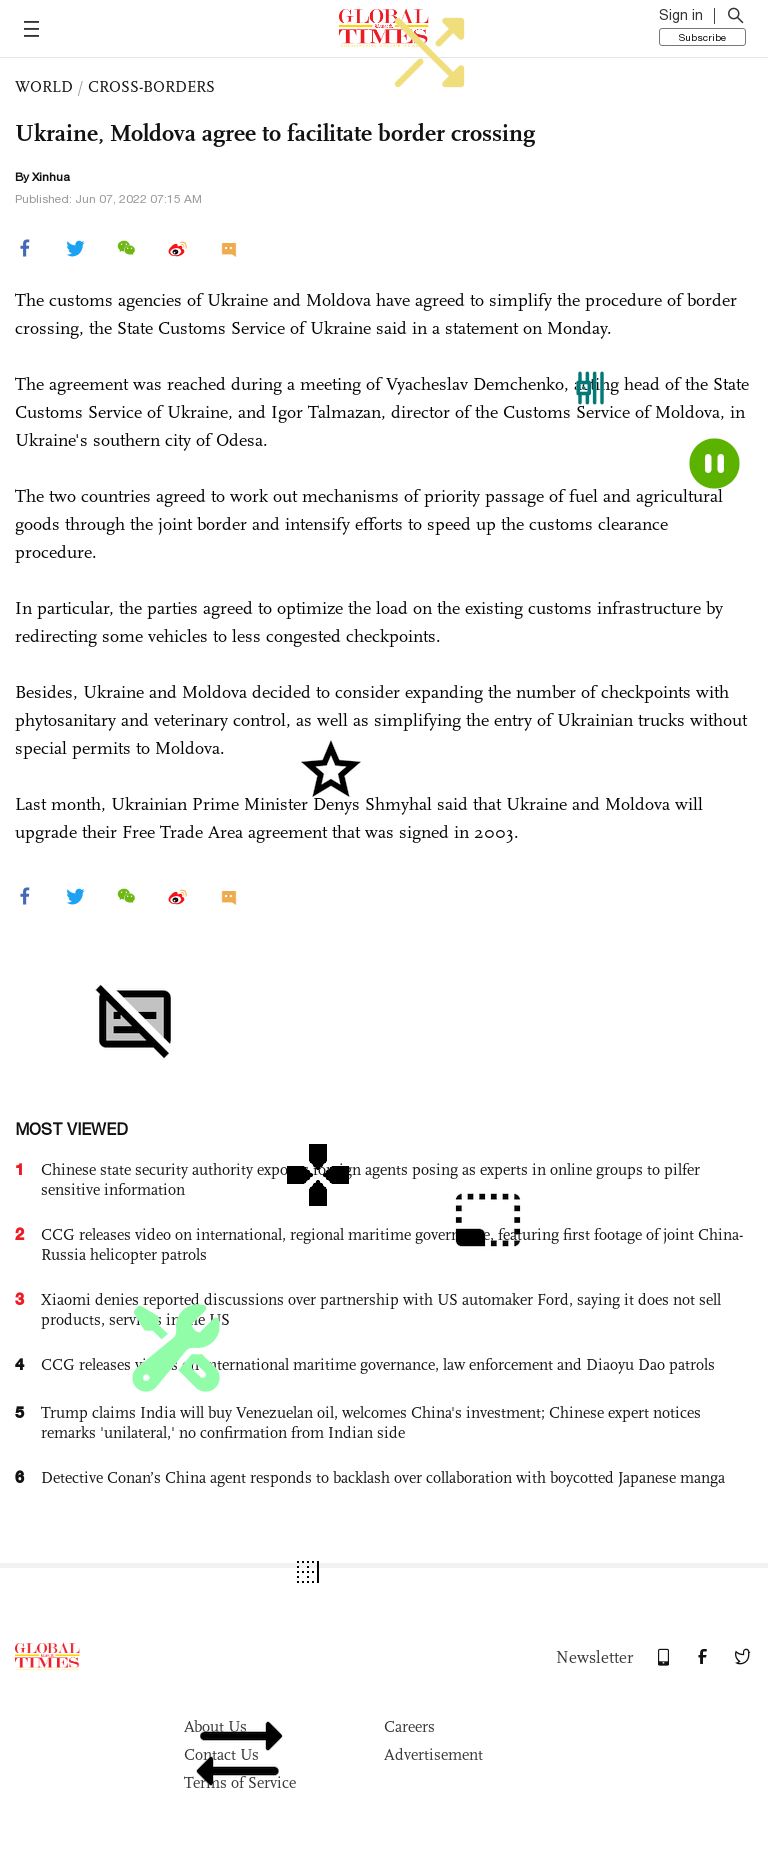 This screenshot has height=1857, width=768. I want to click on indicates a prison or correctional facility location, so click(591, 388).